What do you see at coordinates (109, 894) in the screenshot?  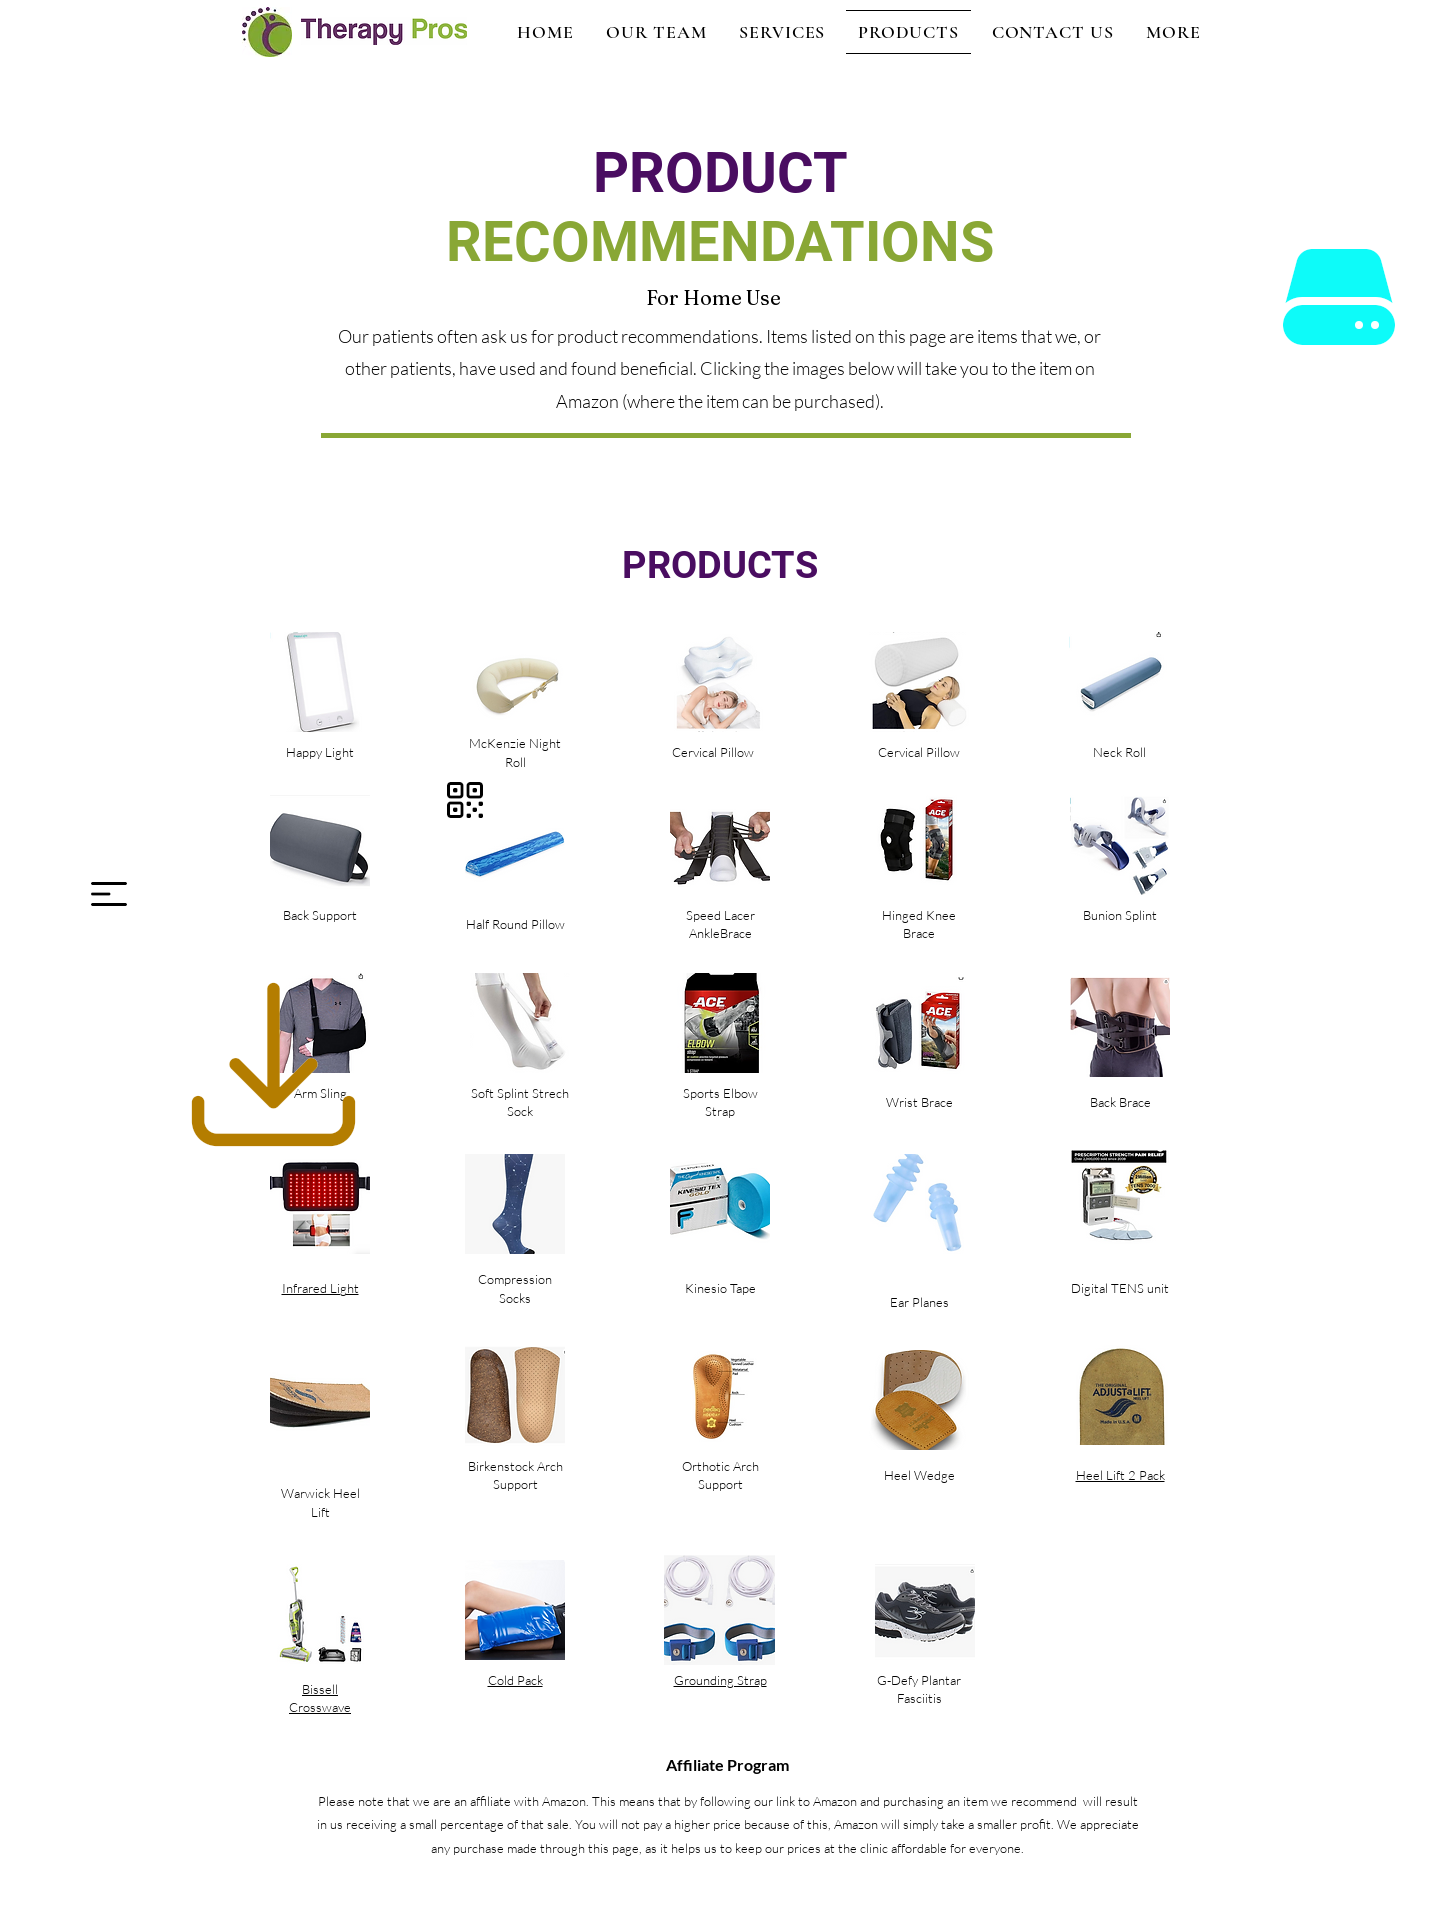 I see `open navigation menu` at bounding box center [109, 894].